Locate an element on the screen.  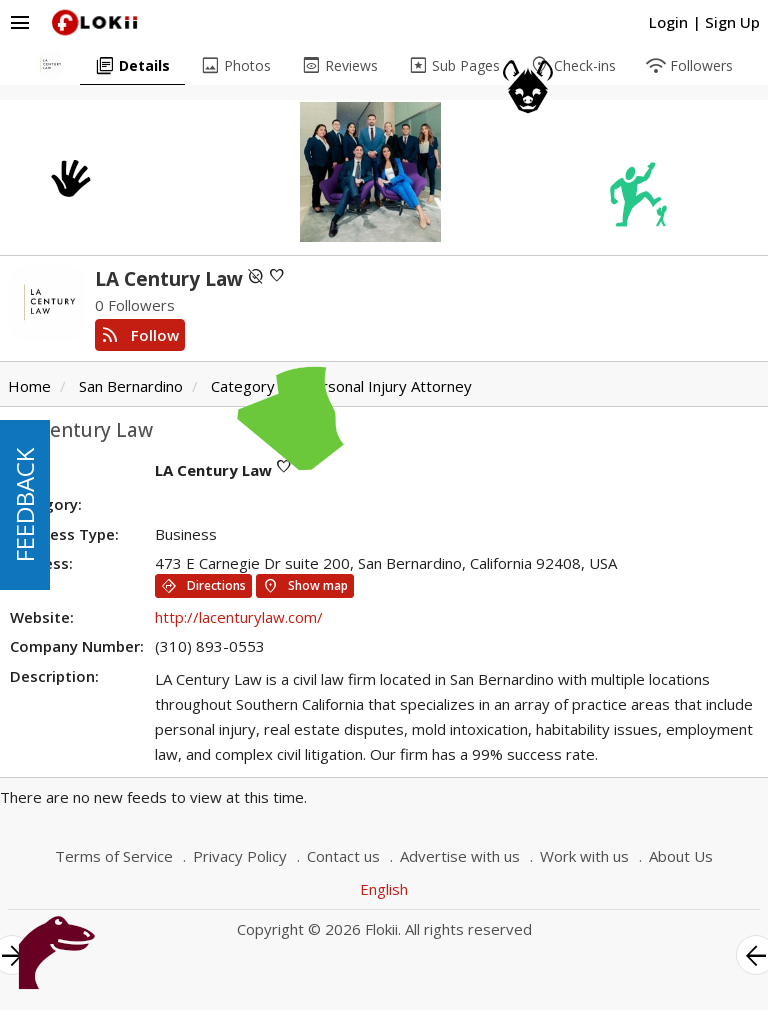
select hyena character or avatar is located at coordinates (528, 87).